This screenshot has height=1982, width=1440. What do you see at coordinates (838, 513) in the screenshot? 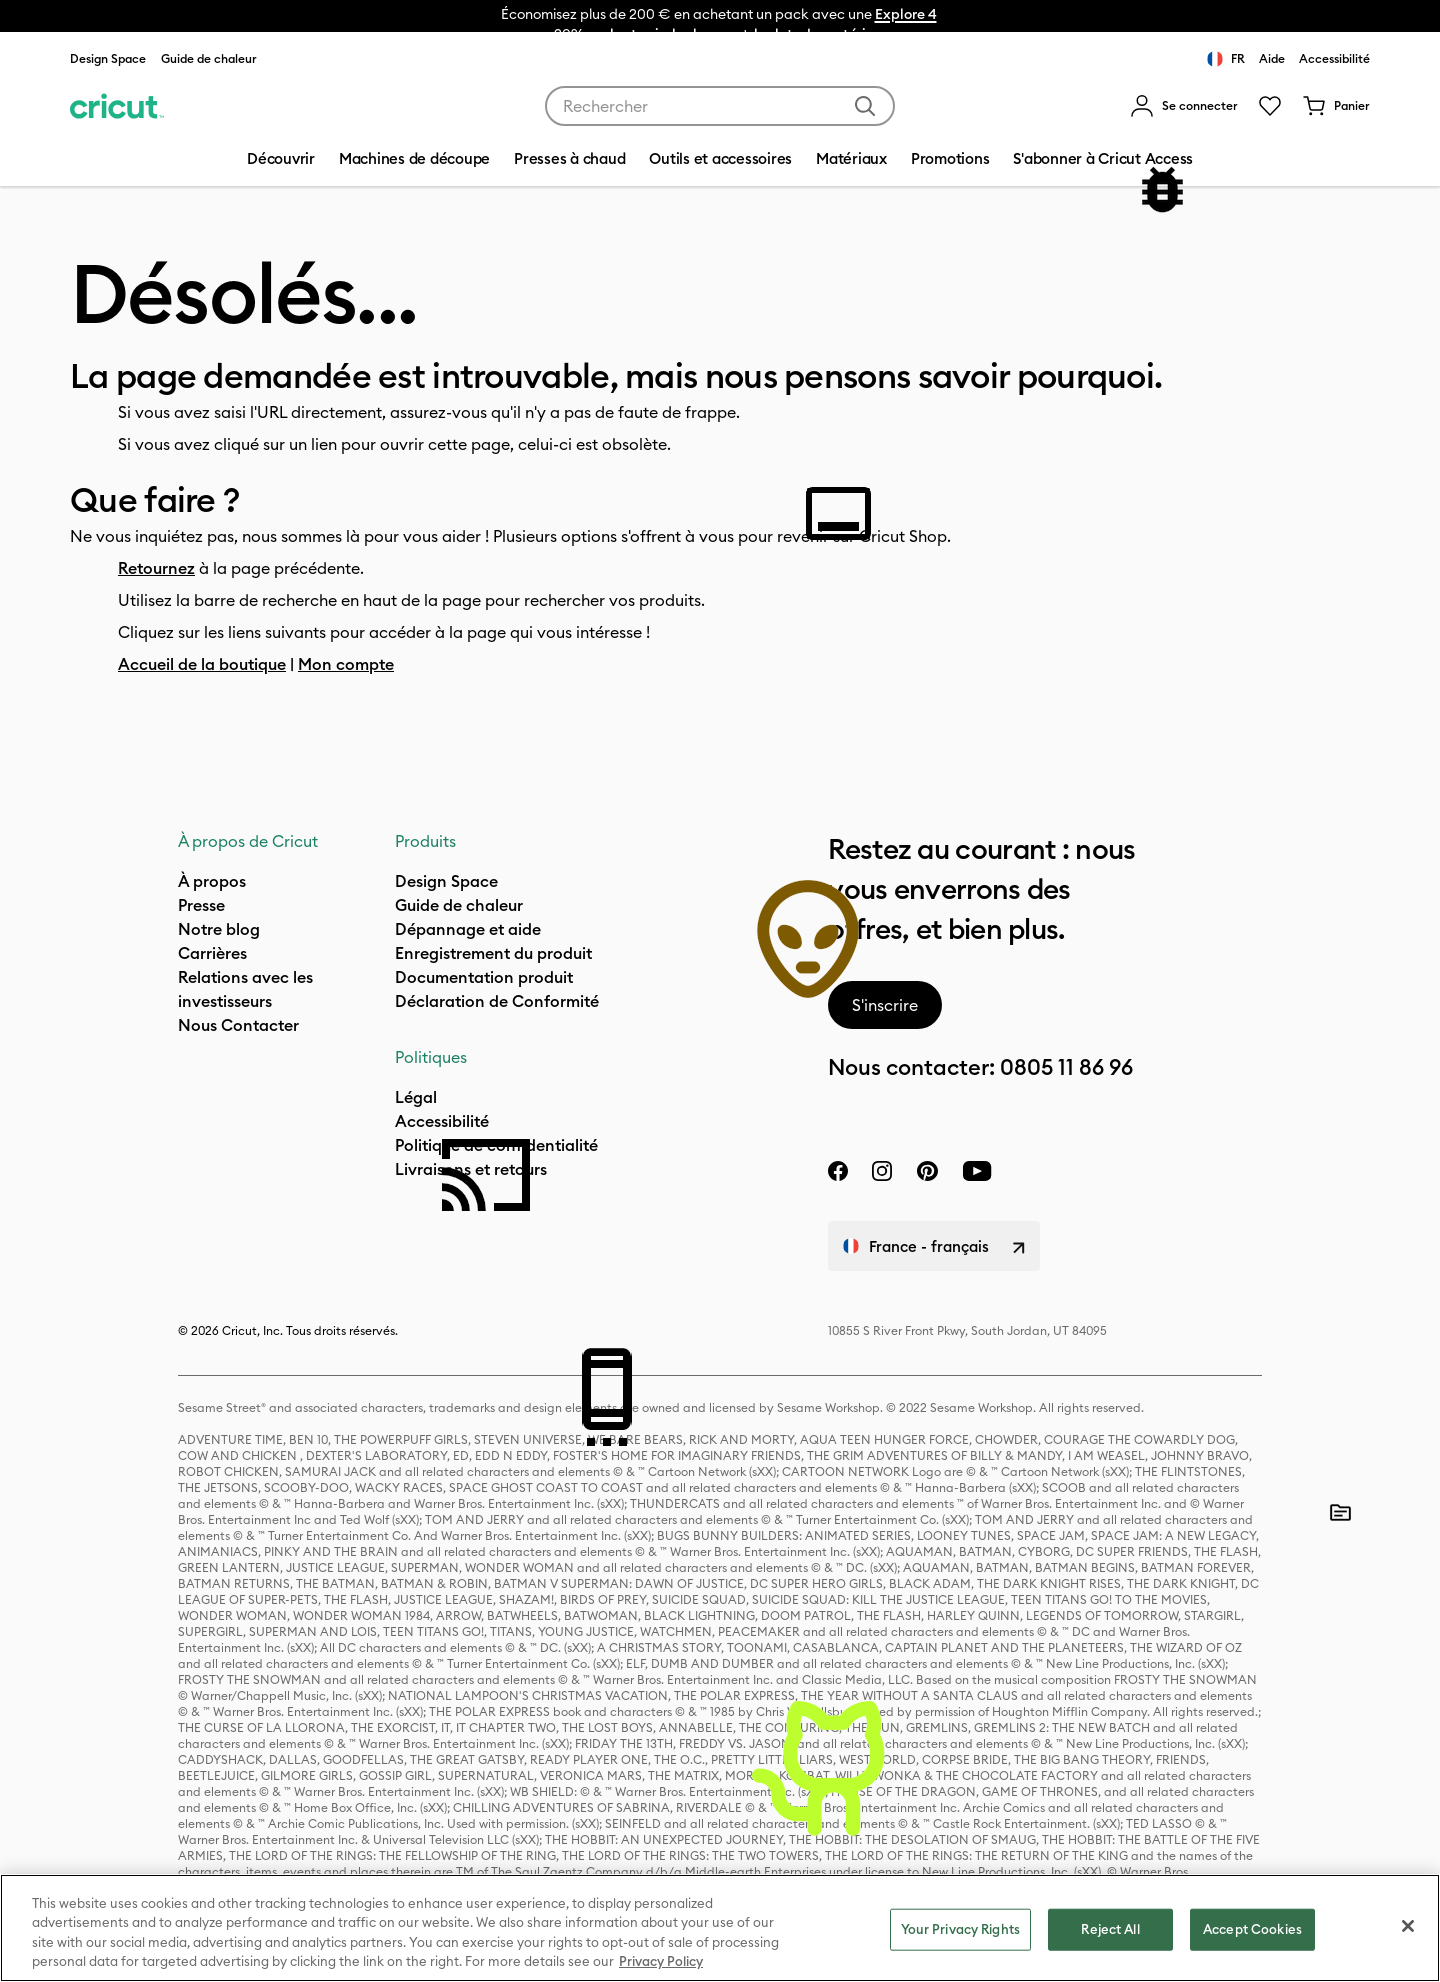
I see `view video player controls or bottom action bar` at bounding box center [838, 513].